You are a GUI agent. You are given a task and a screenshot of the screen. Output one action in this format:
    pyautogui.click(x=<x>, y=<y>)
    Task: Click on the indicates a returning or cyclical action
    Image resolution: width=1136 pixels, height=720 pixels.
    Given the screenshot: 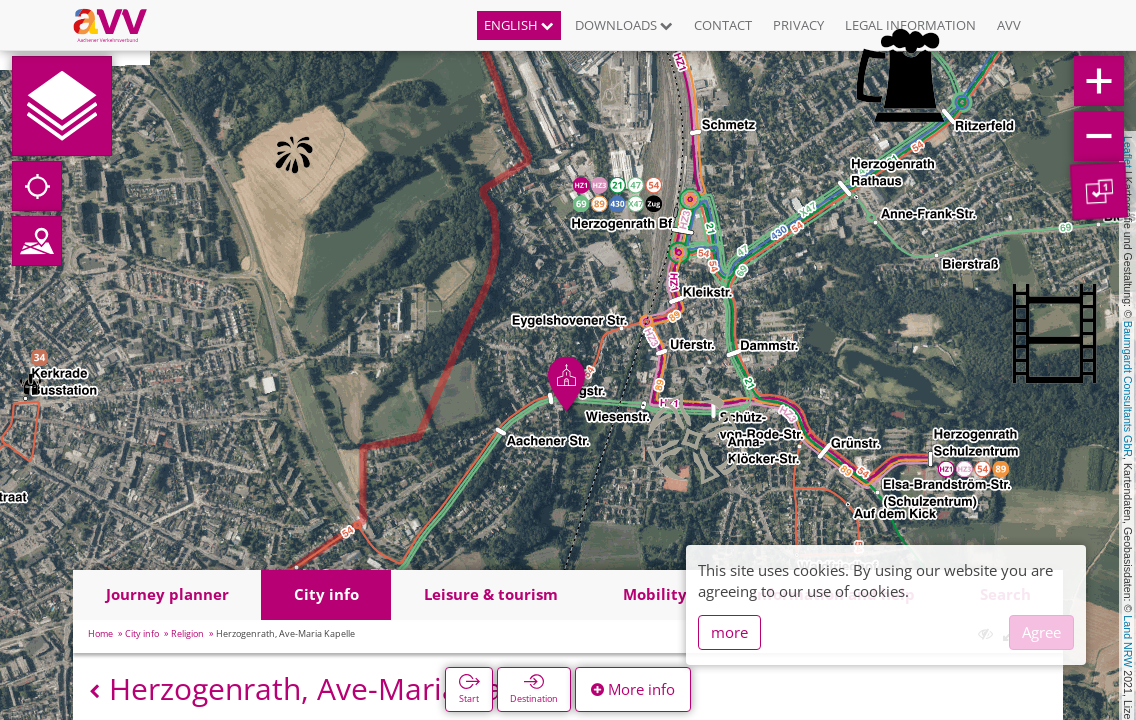 What is the action you would take?
    pyautogui.click(x=692, y=439)
    